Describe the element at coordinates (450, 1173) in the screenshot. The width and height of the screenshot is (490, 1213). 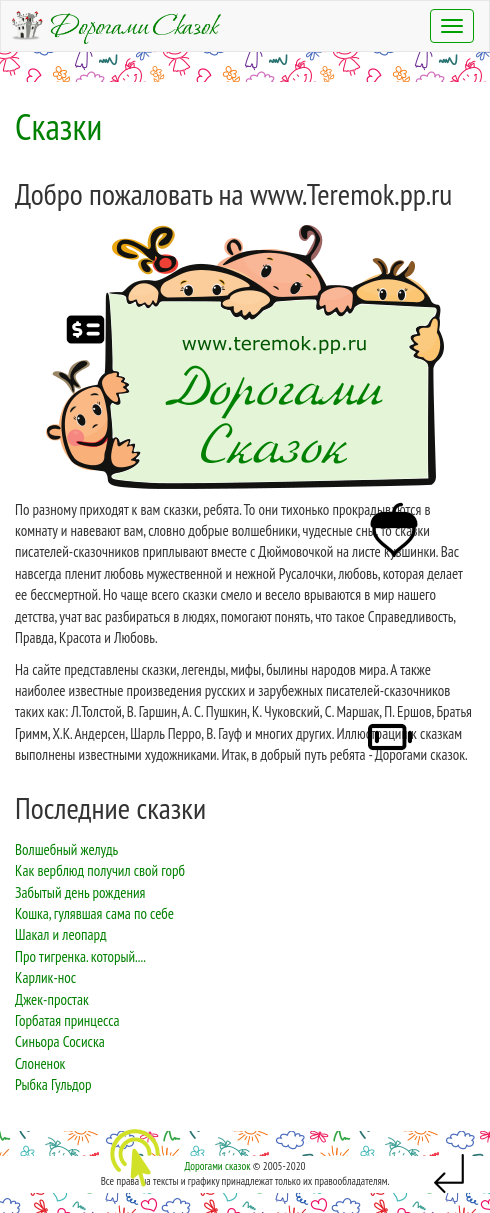
I see `go back or return to previous step` at that location.